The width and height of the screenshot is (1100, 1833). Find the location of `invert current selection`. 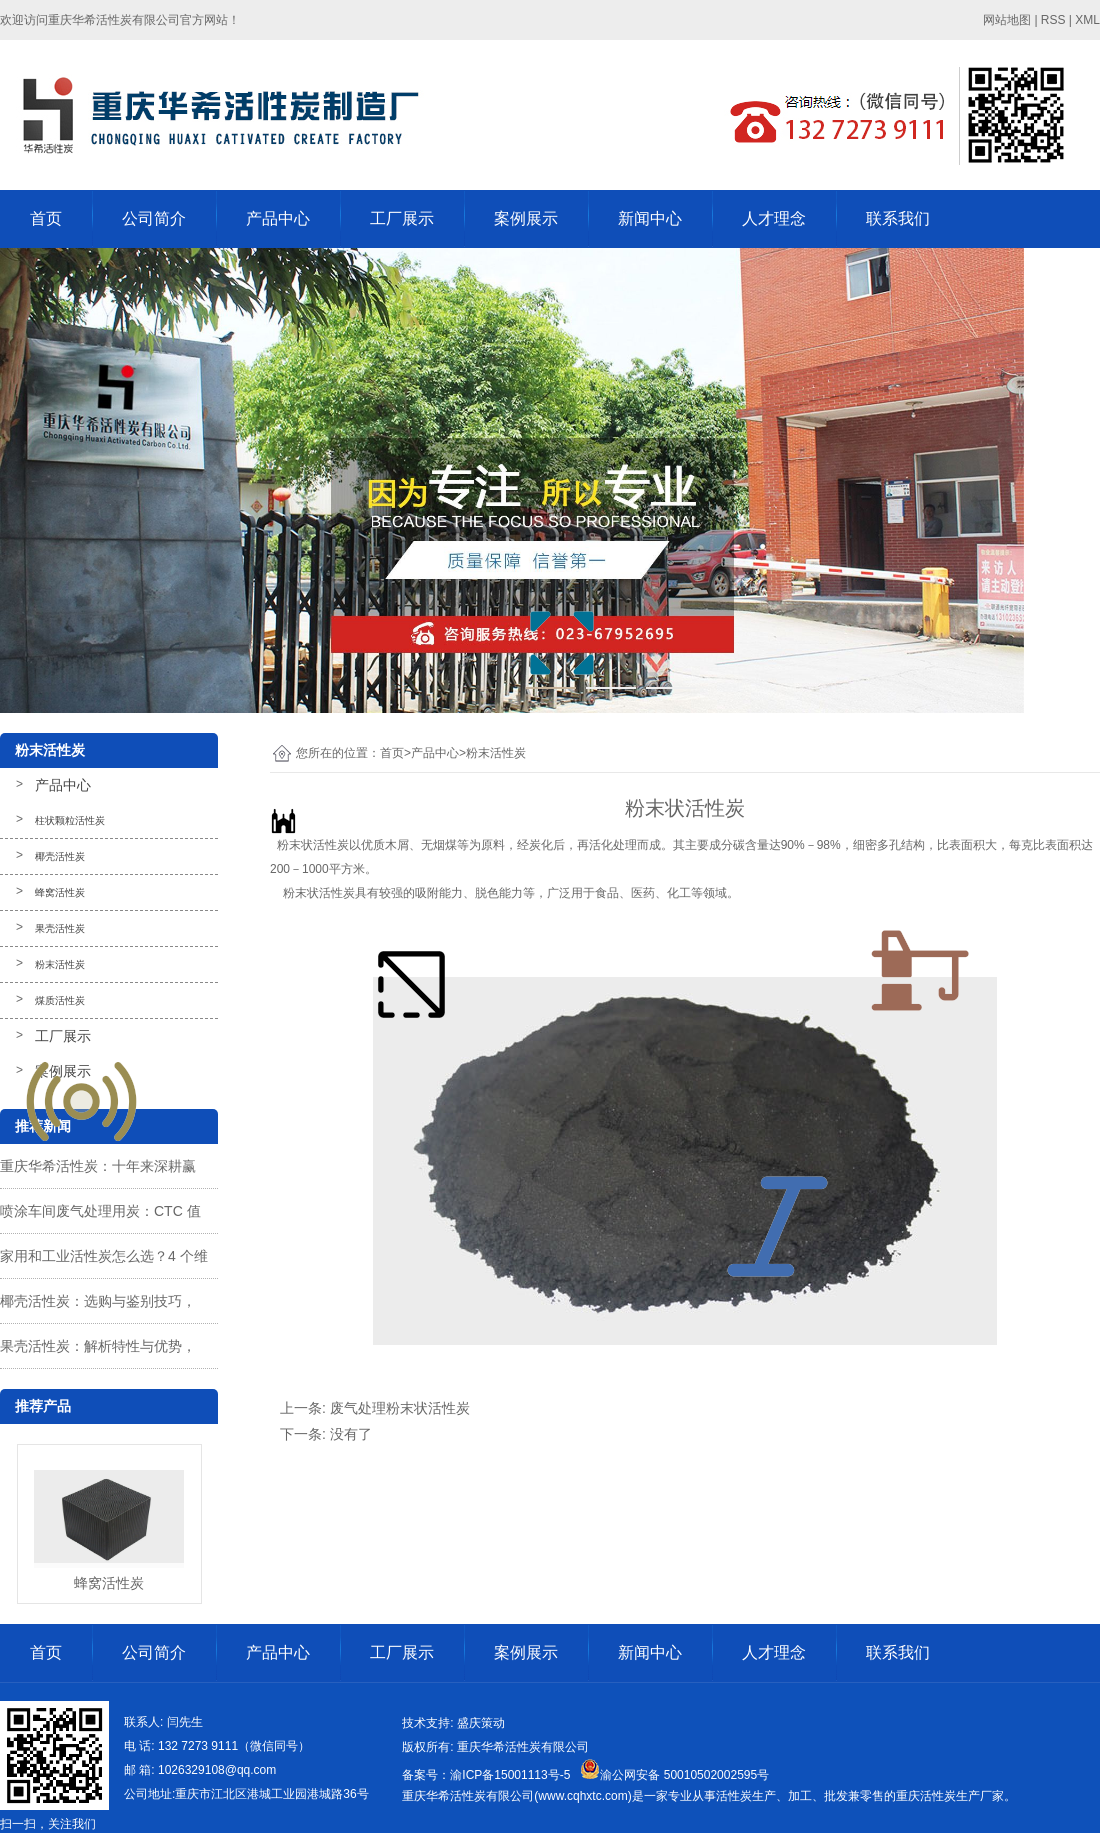

invert current selection is located at coordinates (411, 984).